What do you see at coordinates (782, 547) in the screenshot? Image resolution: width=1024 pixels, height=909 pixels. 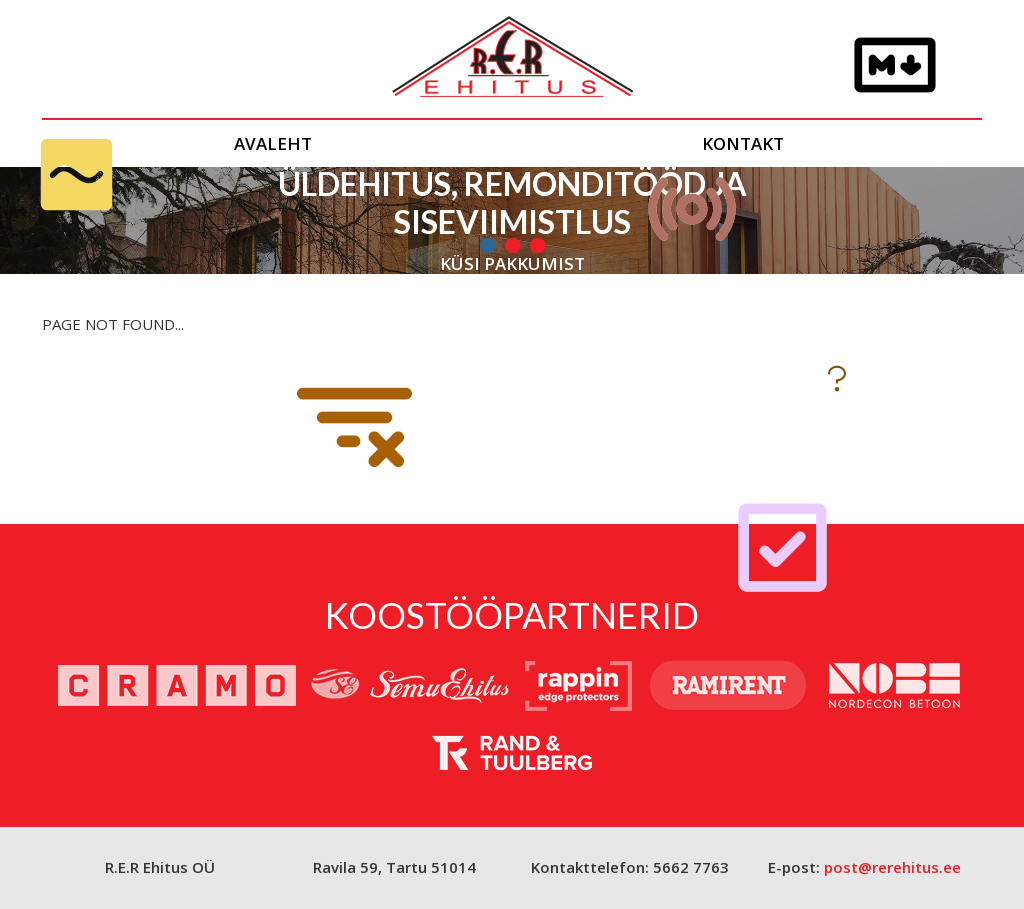 I see `mark task as complete` at bounding box center [782, 547].